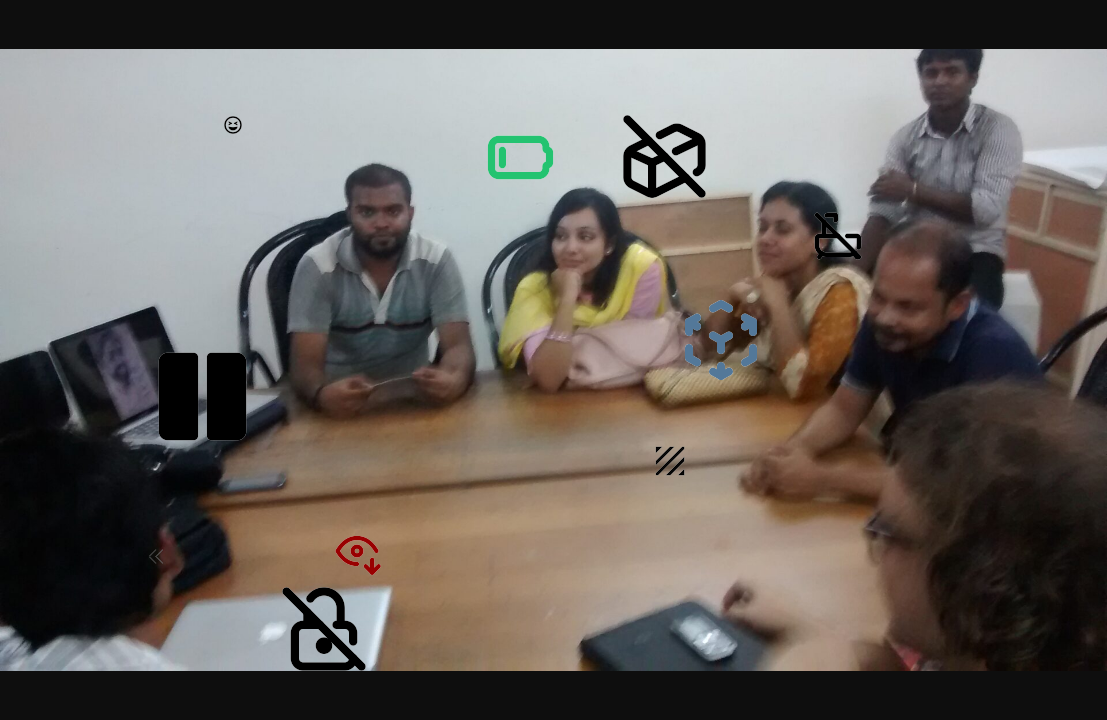 The image size is (1107, 720). Describe the element at coordinates (156, 556) in the screenshot. I see `go back to the beginning` at that location.